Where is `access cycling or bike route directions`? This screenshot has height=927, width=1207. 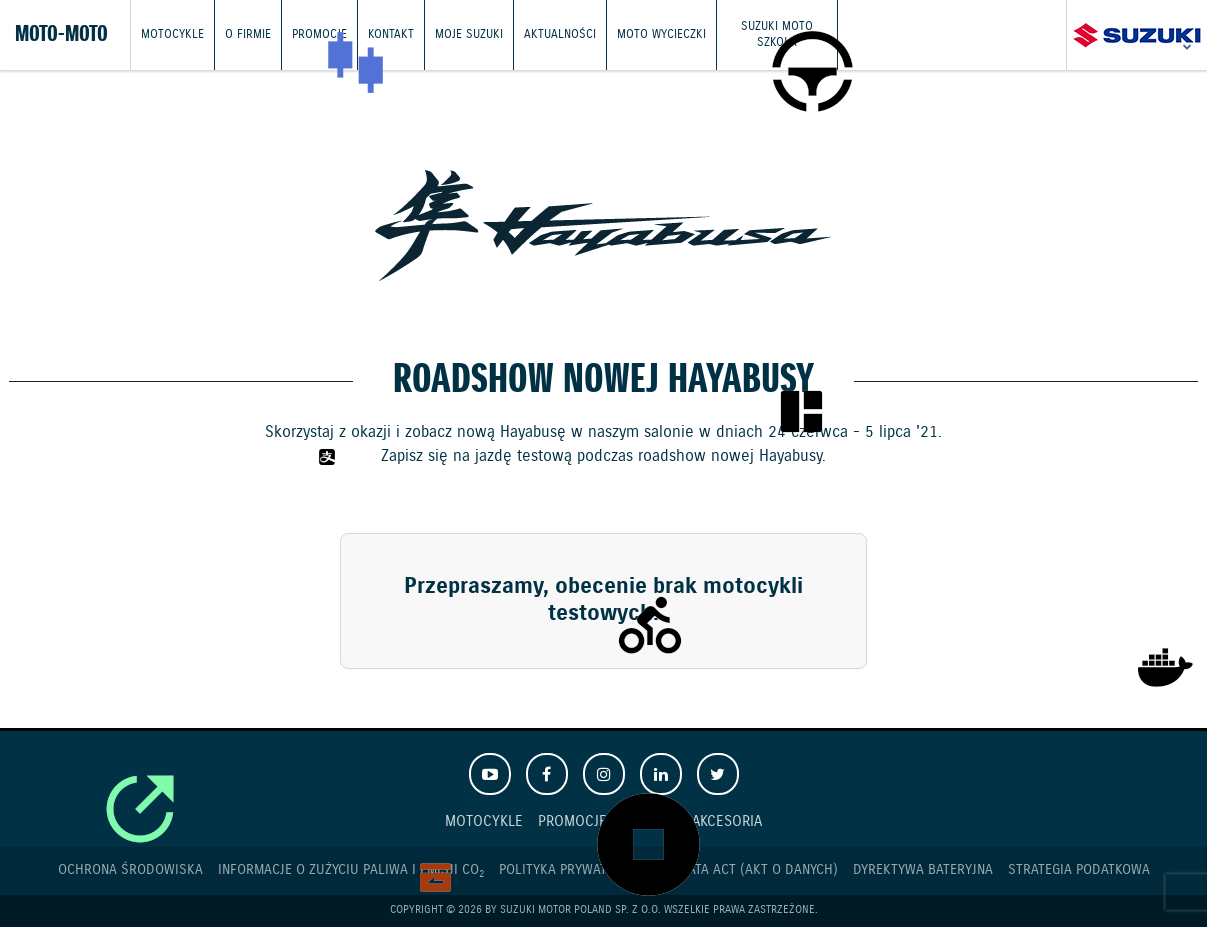
access cycling or bike route directions is located at coordinates (650, 628).